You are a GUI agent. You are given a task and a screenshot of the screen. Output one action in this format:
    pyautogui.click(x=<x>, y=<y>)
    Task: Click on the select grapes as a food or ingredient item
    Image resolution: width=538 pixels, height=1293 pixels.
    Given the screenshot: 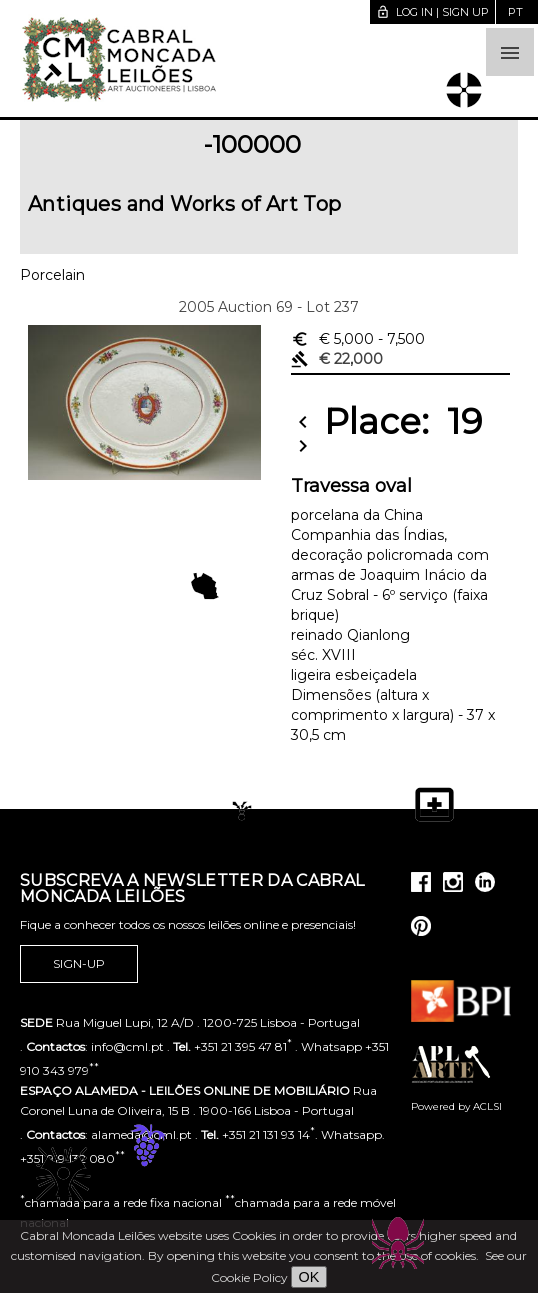 What is the action you would take?
    pyautogui.click(x=148, y=1145)
    